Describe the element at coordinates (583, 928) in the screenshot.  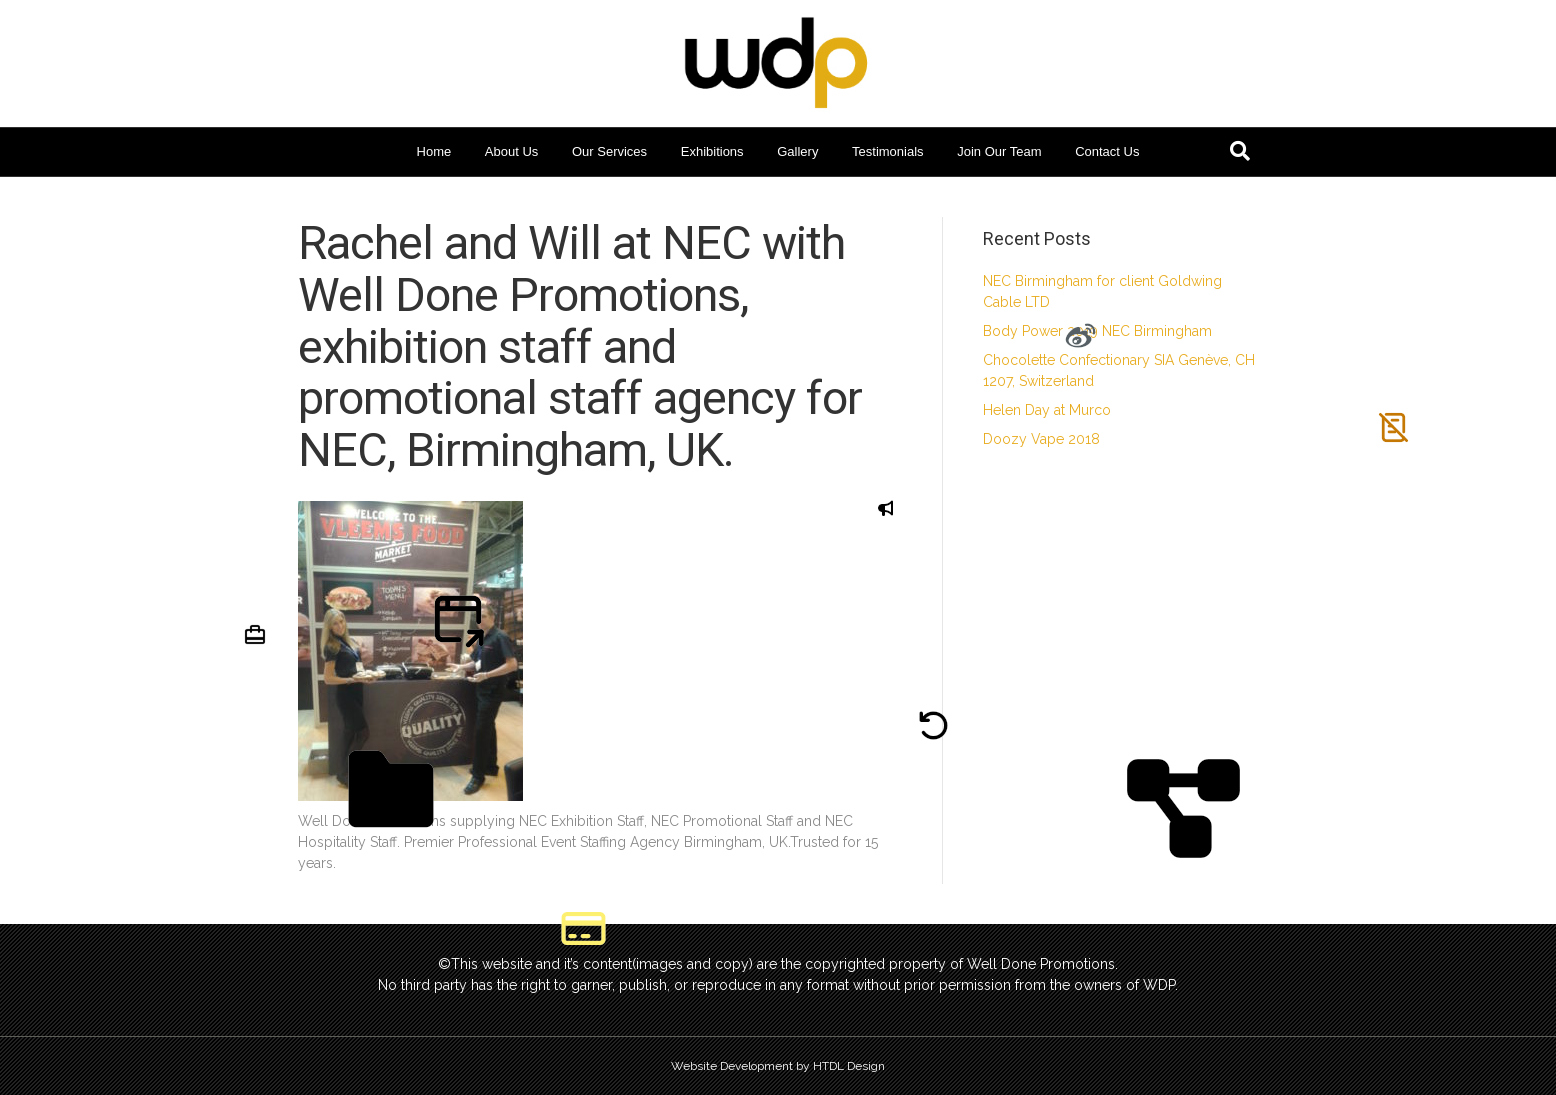
I see `access payment methods` at that location.